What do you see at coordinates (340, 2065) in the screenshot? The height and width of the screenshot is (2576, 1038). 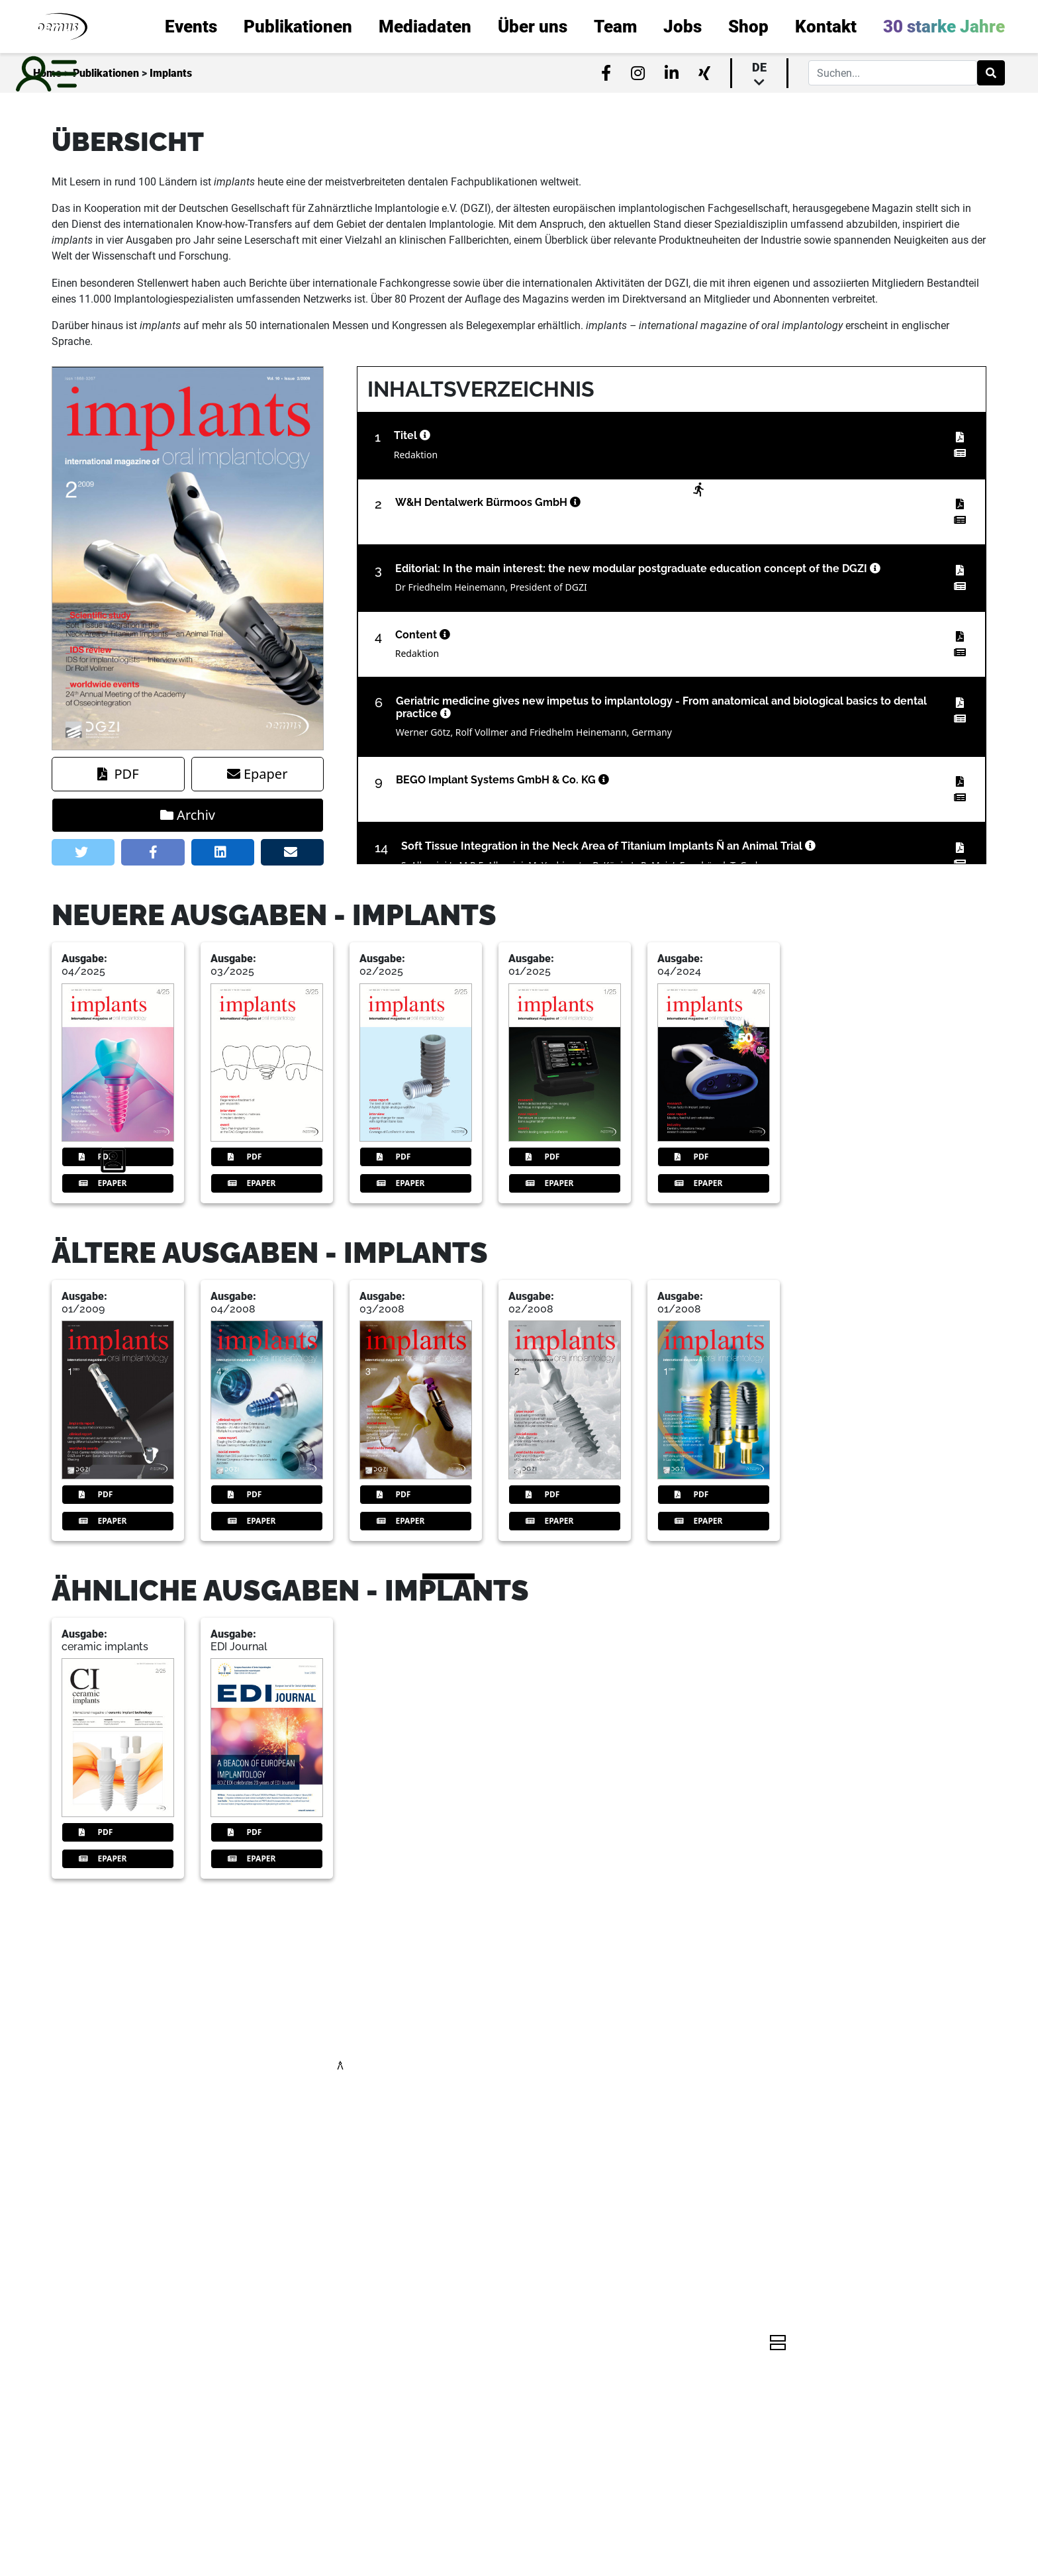 I see `access architecture or design tools` at bounding box center [340, 2065].